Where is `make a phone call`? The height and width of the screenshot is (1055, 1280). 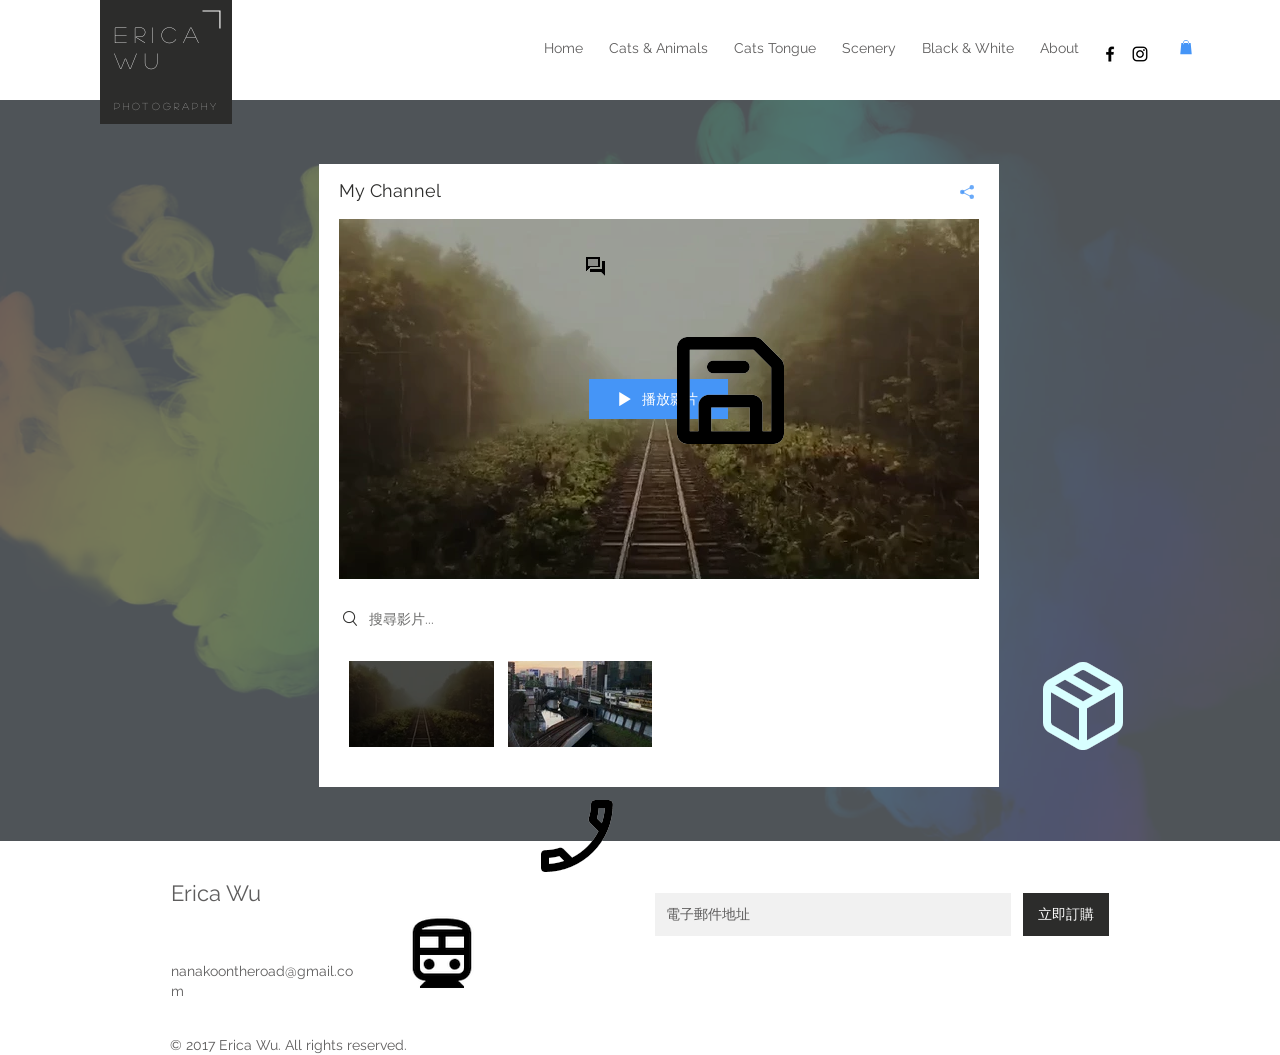 make a phone call is located at coordinates (577, 836).